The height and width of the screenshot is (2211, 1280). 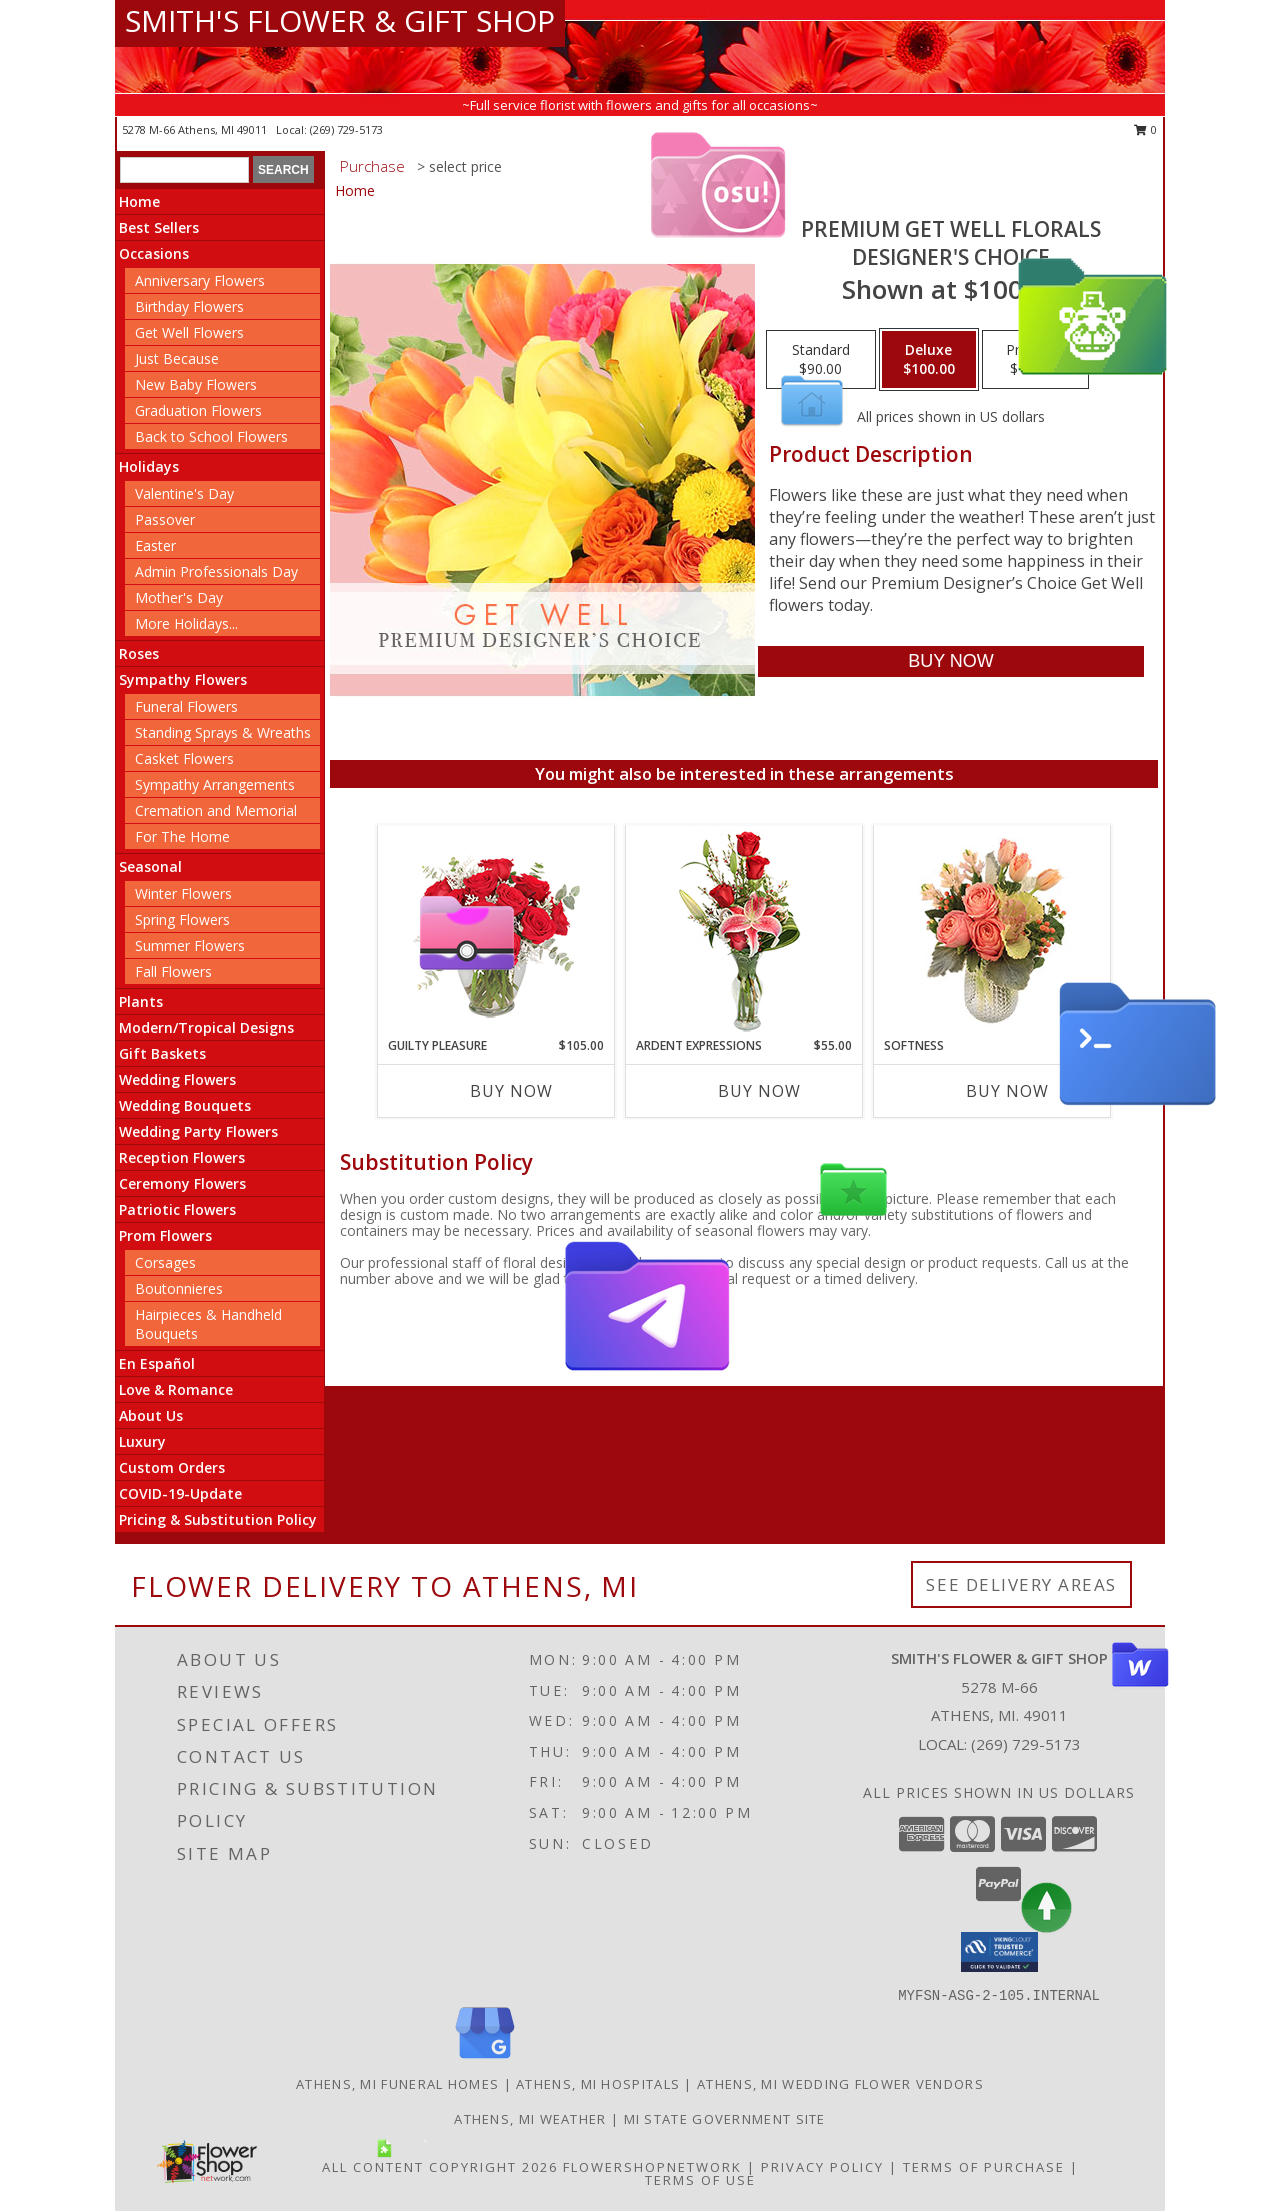 What do you see at coordinates (1046, 1907) in the screenshot?
I see `indicates a software update is available` at bounding box center [1046, 1907].